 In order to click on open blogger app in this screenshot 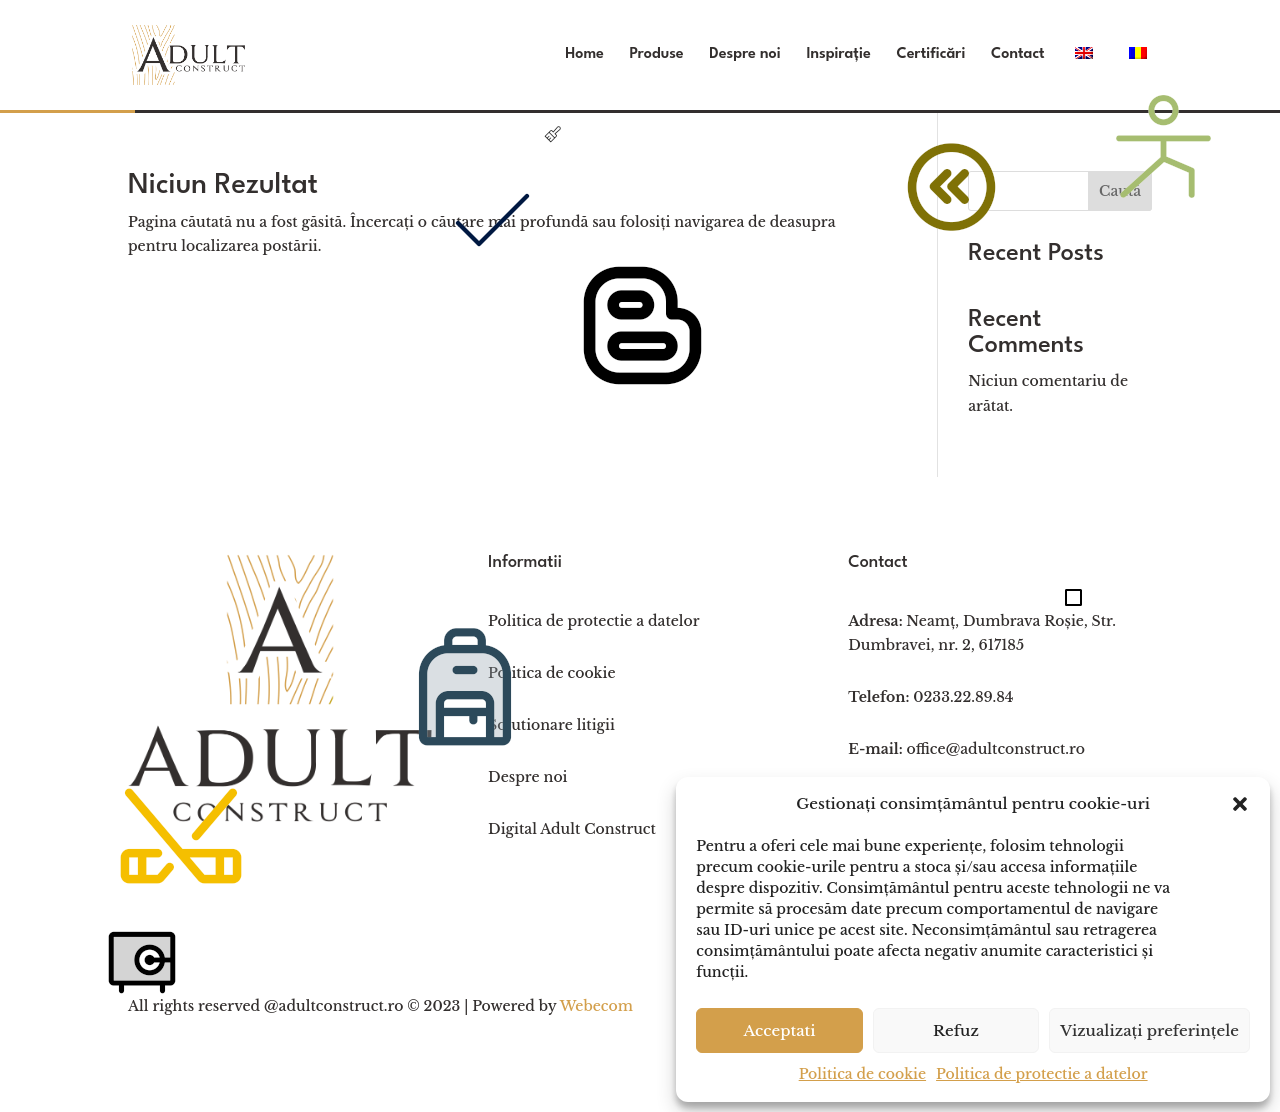, I will do `click(642, 325)`.